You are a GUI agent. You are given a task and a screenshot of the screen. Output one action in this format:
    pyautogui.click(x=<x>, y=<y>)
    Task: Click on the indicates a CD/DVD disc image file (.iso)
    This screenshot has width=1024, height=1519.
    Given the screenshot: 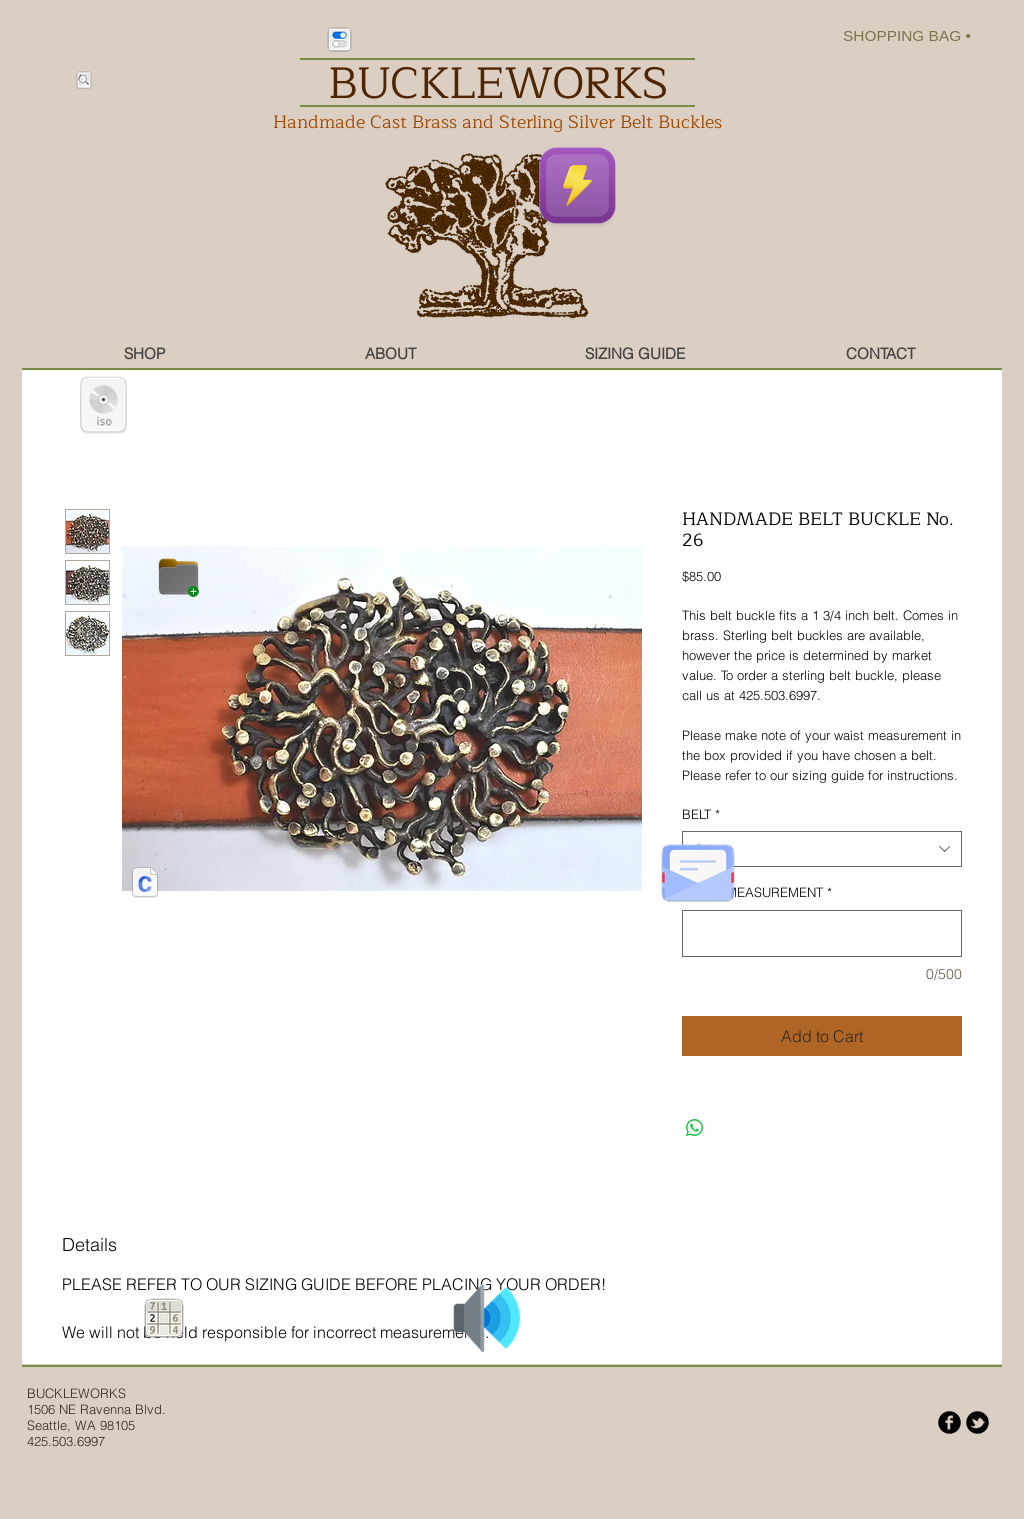 What is the action you would take?
    pyautogui.click(x=103, y=404)
    